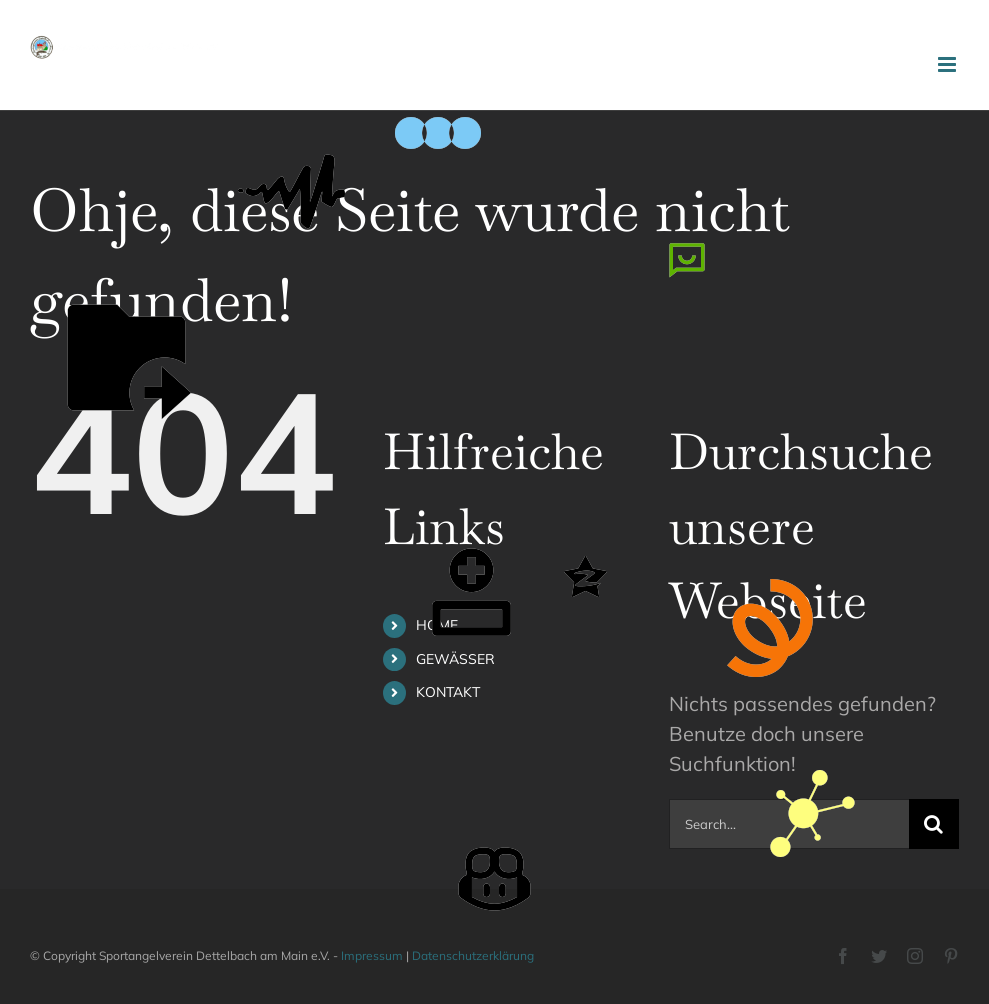  Describe the element at coordinates (438, 133) in the screenshot. I see `open the Letterboxd app` at that location.